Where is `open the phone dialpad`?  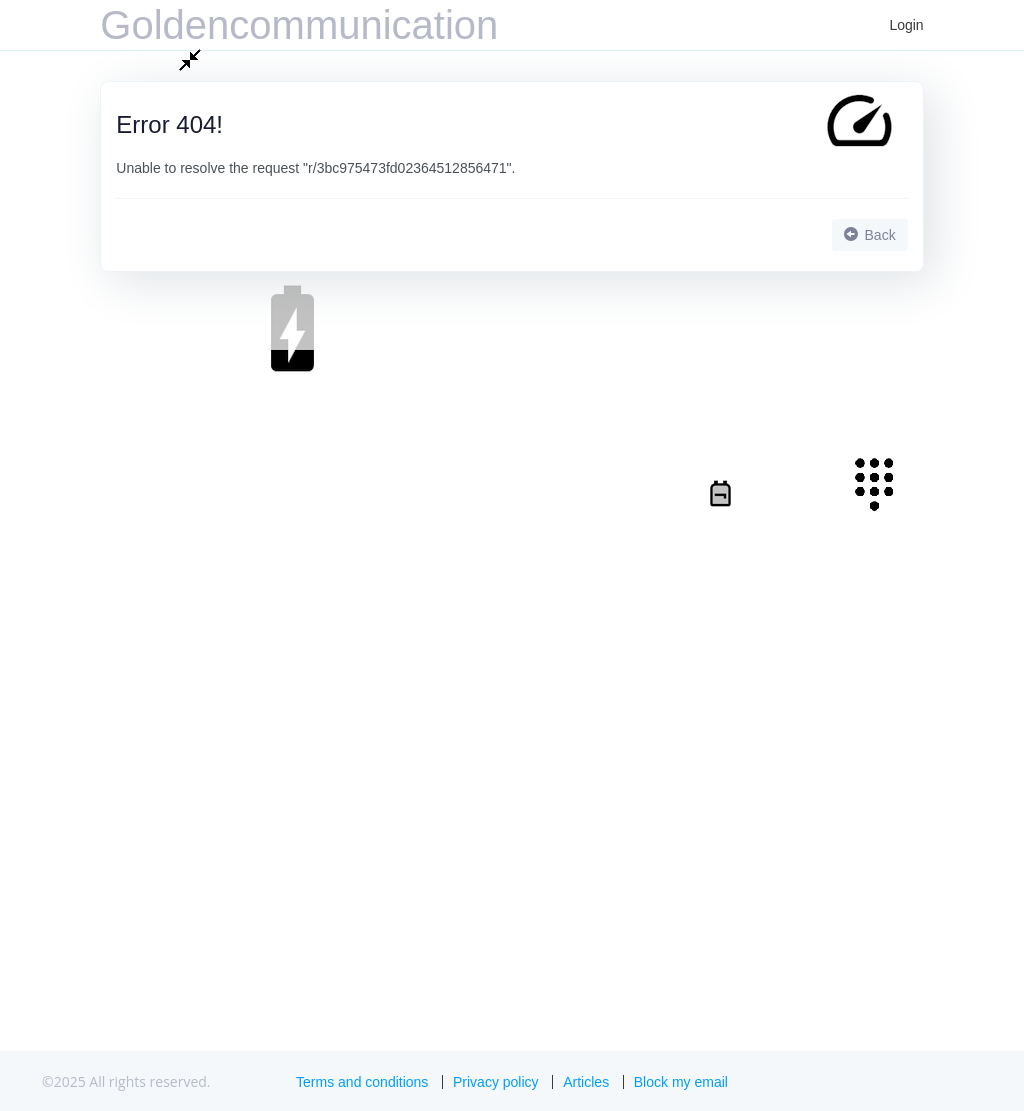 open the phone dialpad is located at coordinates (874, 484).